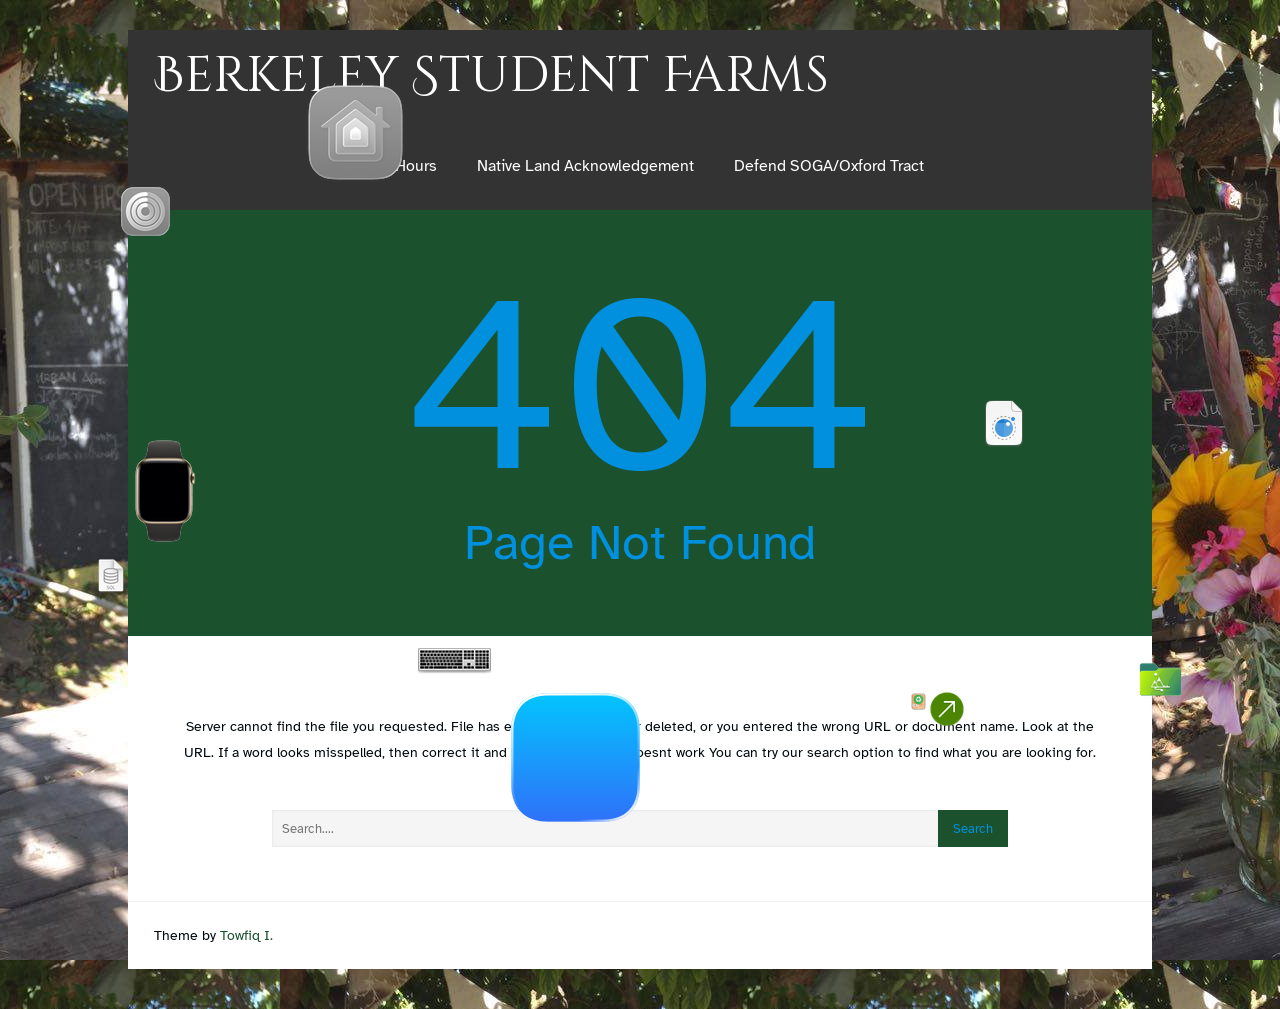 The image size is (1280, 1009). What do you see at coordinates (355, 132) in the screenshot?
I see `open the home app` at bounding box center [355, 132].